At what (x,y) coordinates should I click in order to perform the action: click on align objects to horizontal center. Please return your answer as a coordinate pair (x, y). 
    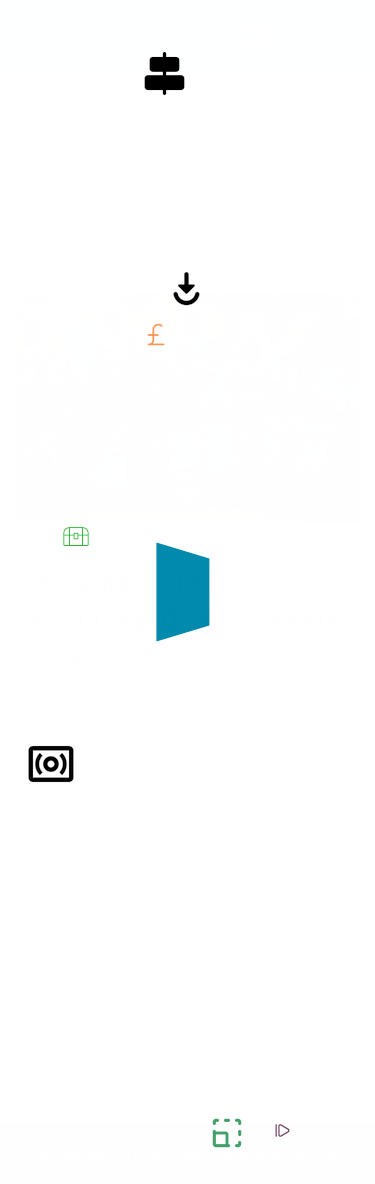
    Looking at the image, I should click on (164, 73).